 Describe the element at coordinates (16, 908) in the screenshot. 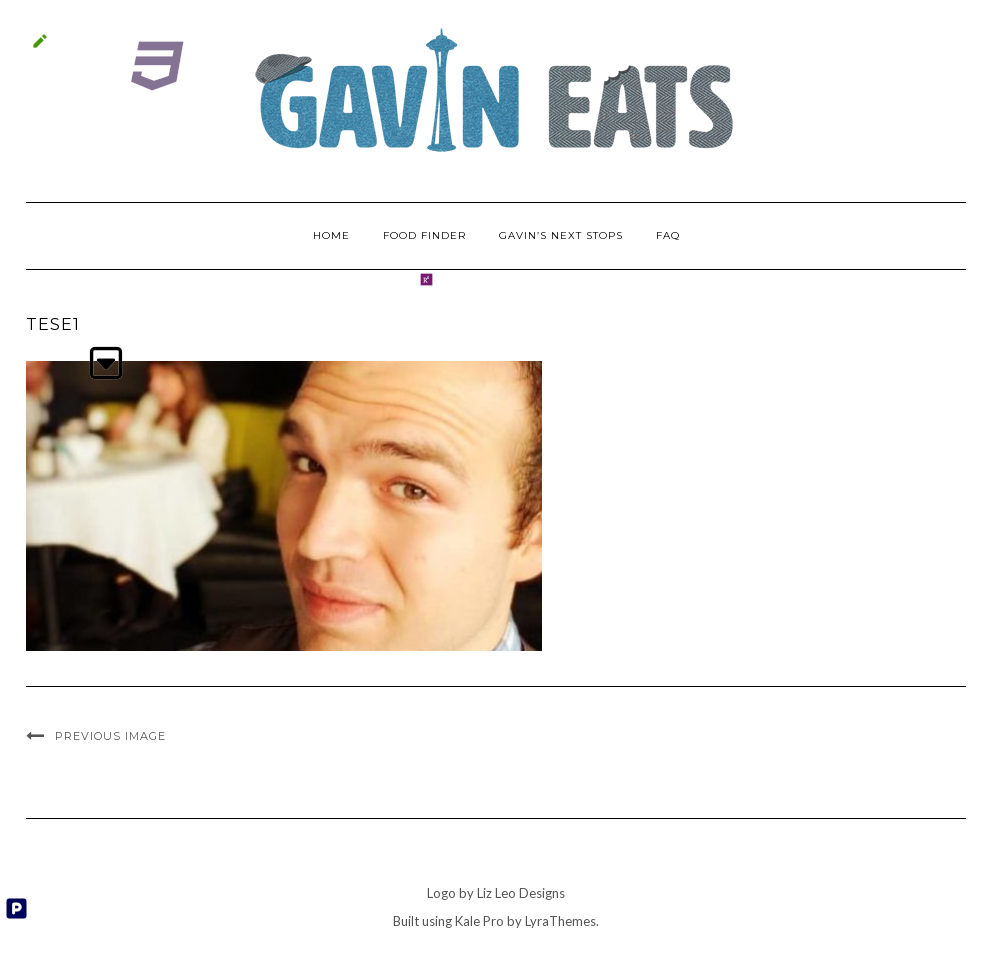

I see `find nearby parking locations` at that location.